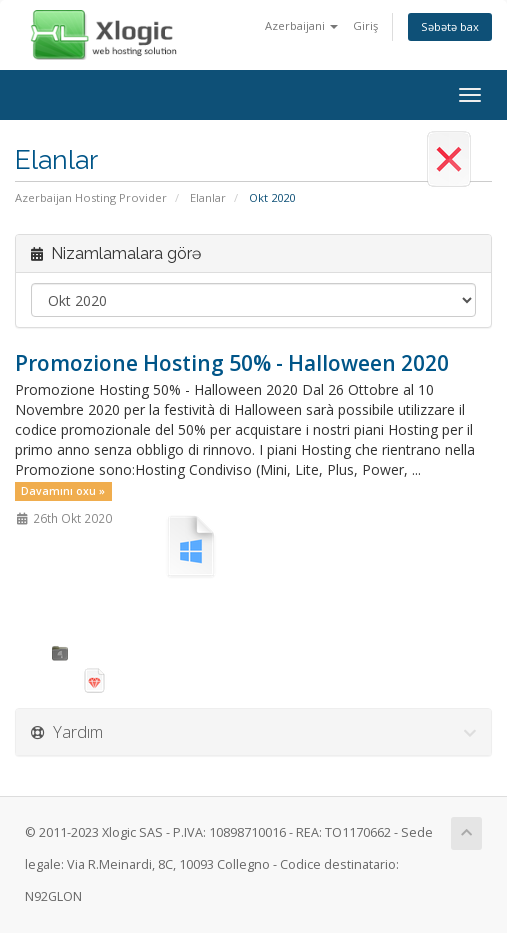 The width and height of the screenshot is (507, 933). Describe the element at coordinates (94, 680) in the screenshot. I see `a ruby programming language source file` at that location.